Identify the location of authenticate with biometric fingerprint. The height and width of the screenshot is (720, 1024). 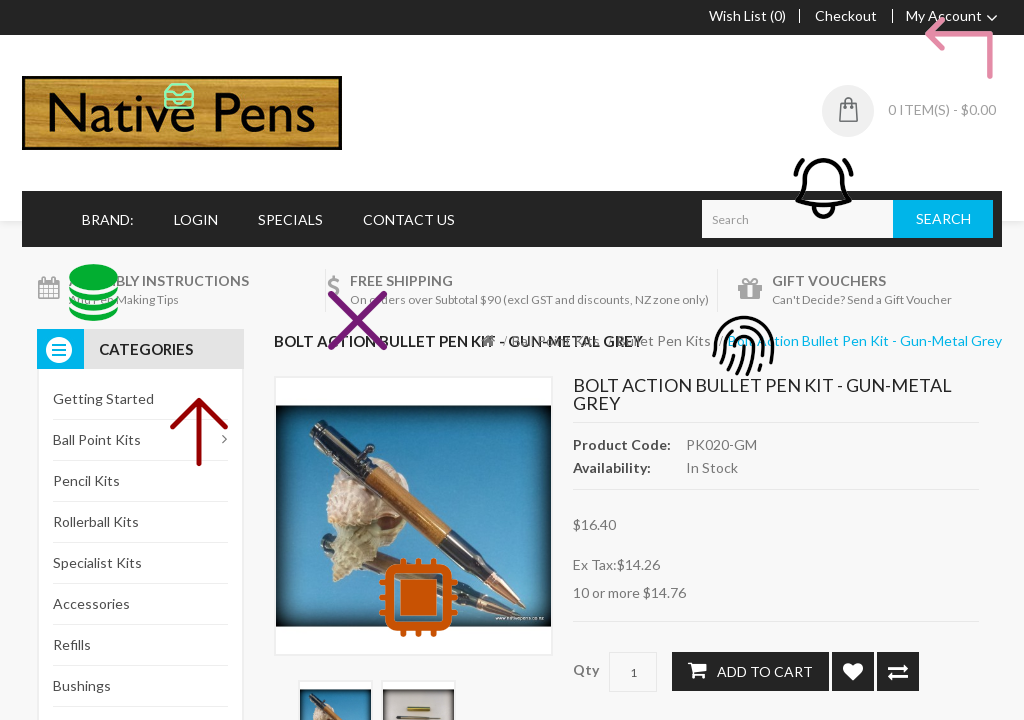
(744, 346).